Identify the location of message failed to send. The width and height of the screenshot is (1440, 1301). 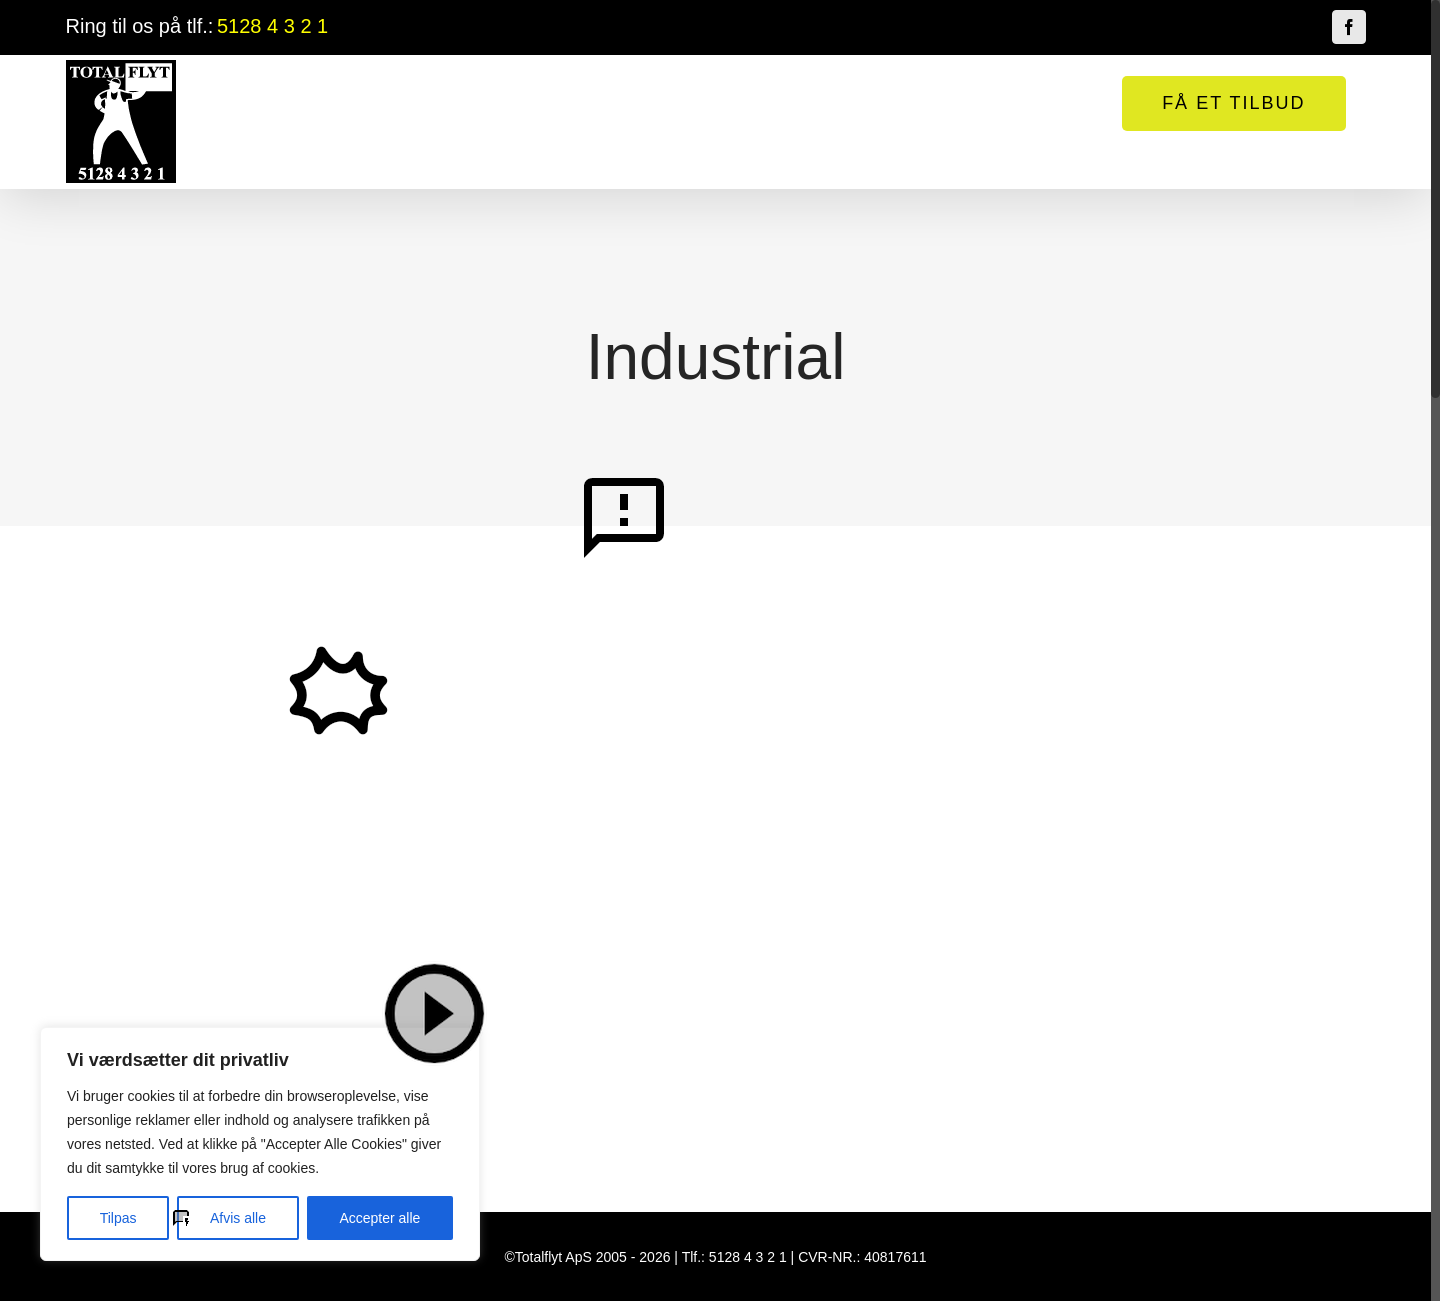
(624, 518).